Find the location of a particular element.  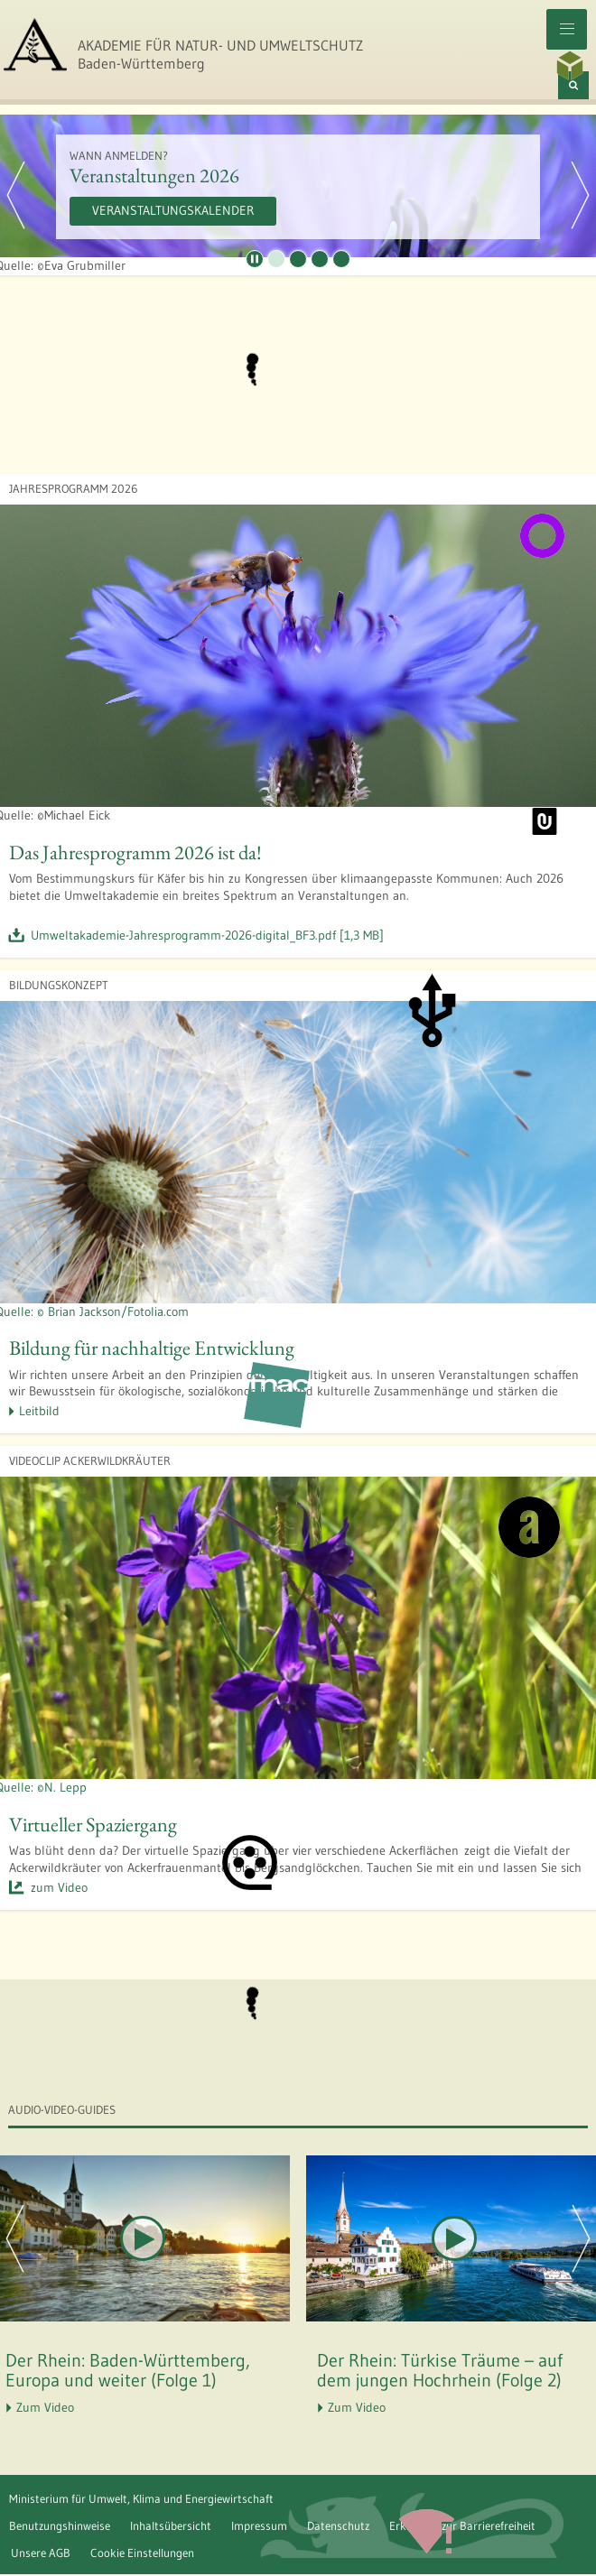

browse movies or video content is located at coordinates (249, 1862).